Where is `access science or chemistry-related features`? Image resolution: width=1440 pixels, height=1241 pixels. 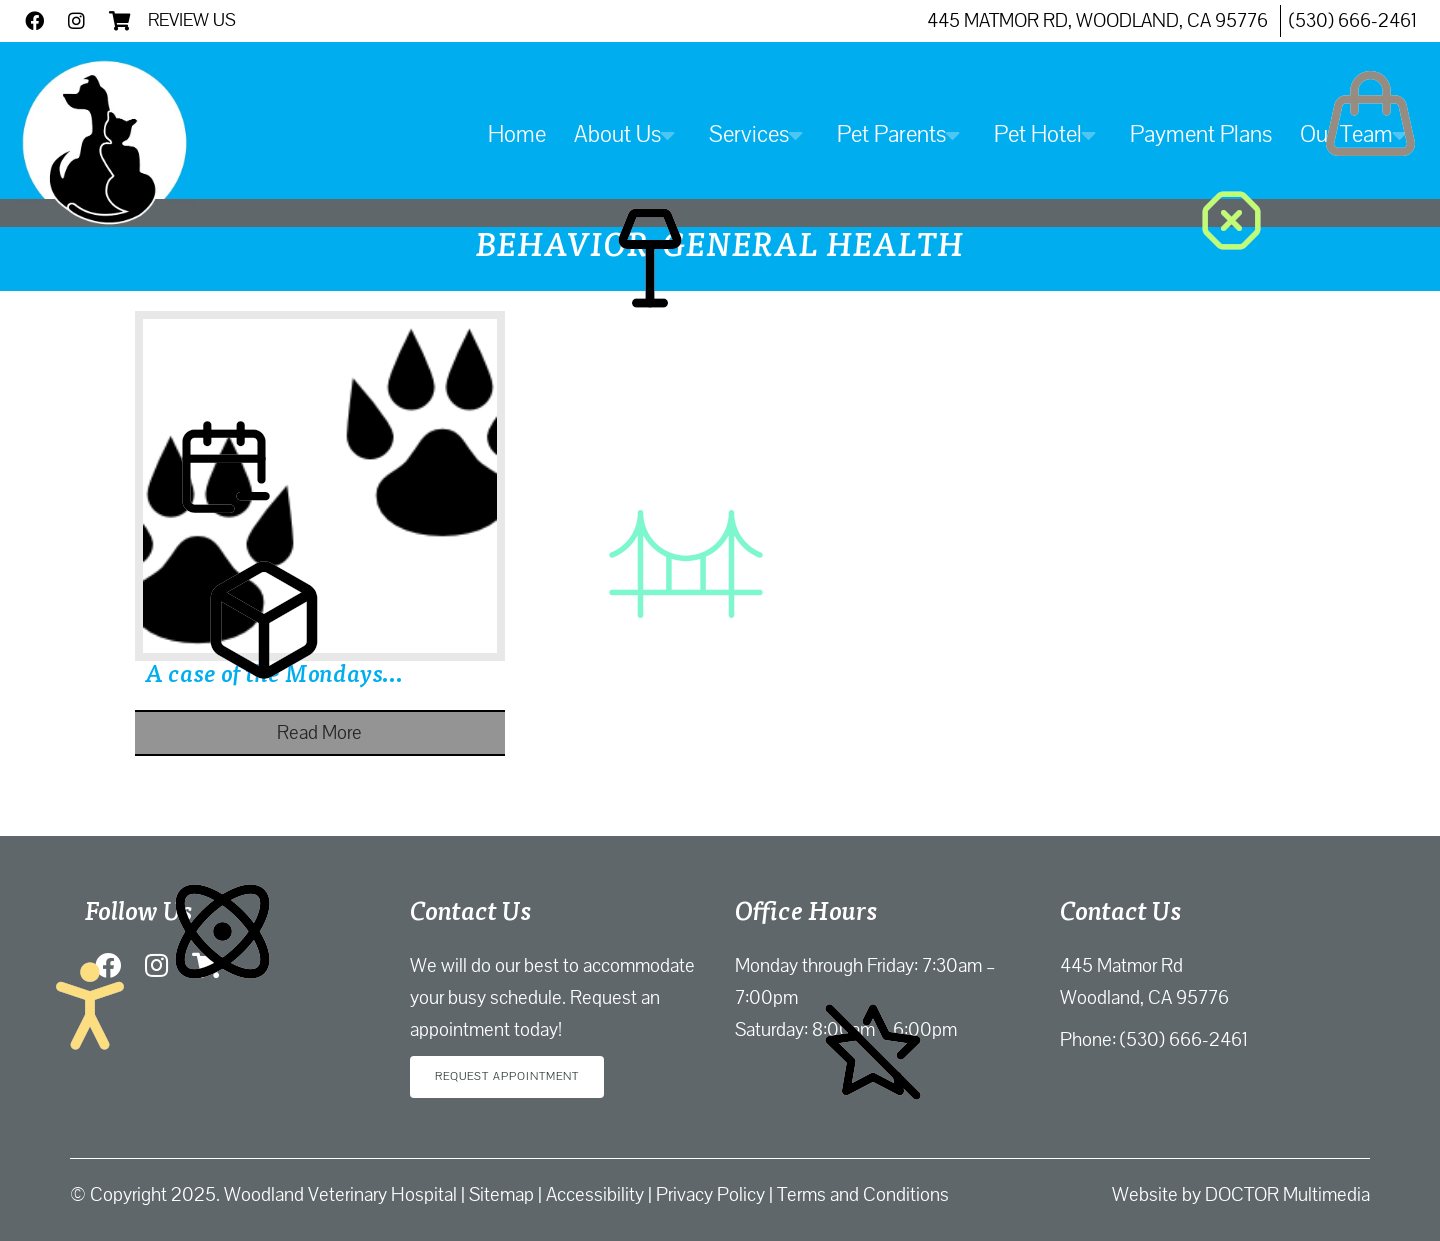
access science or chemistry-related features is located at coordinates (222, 931).